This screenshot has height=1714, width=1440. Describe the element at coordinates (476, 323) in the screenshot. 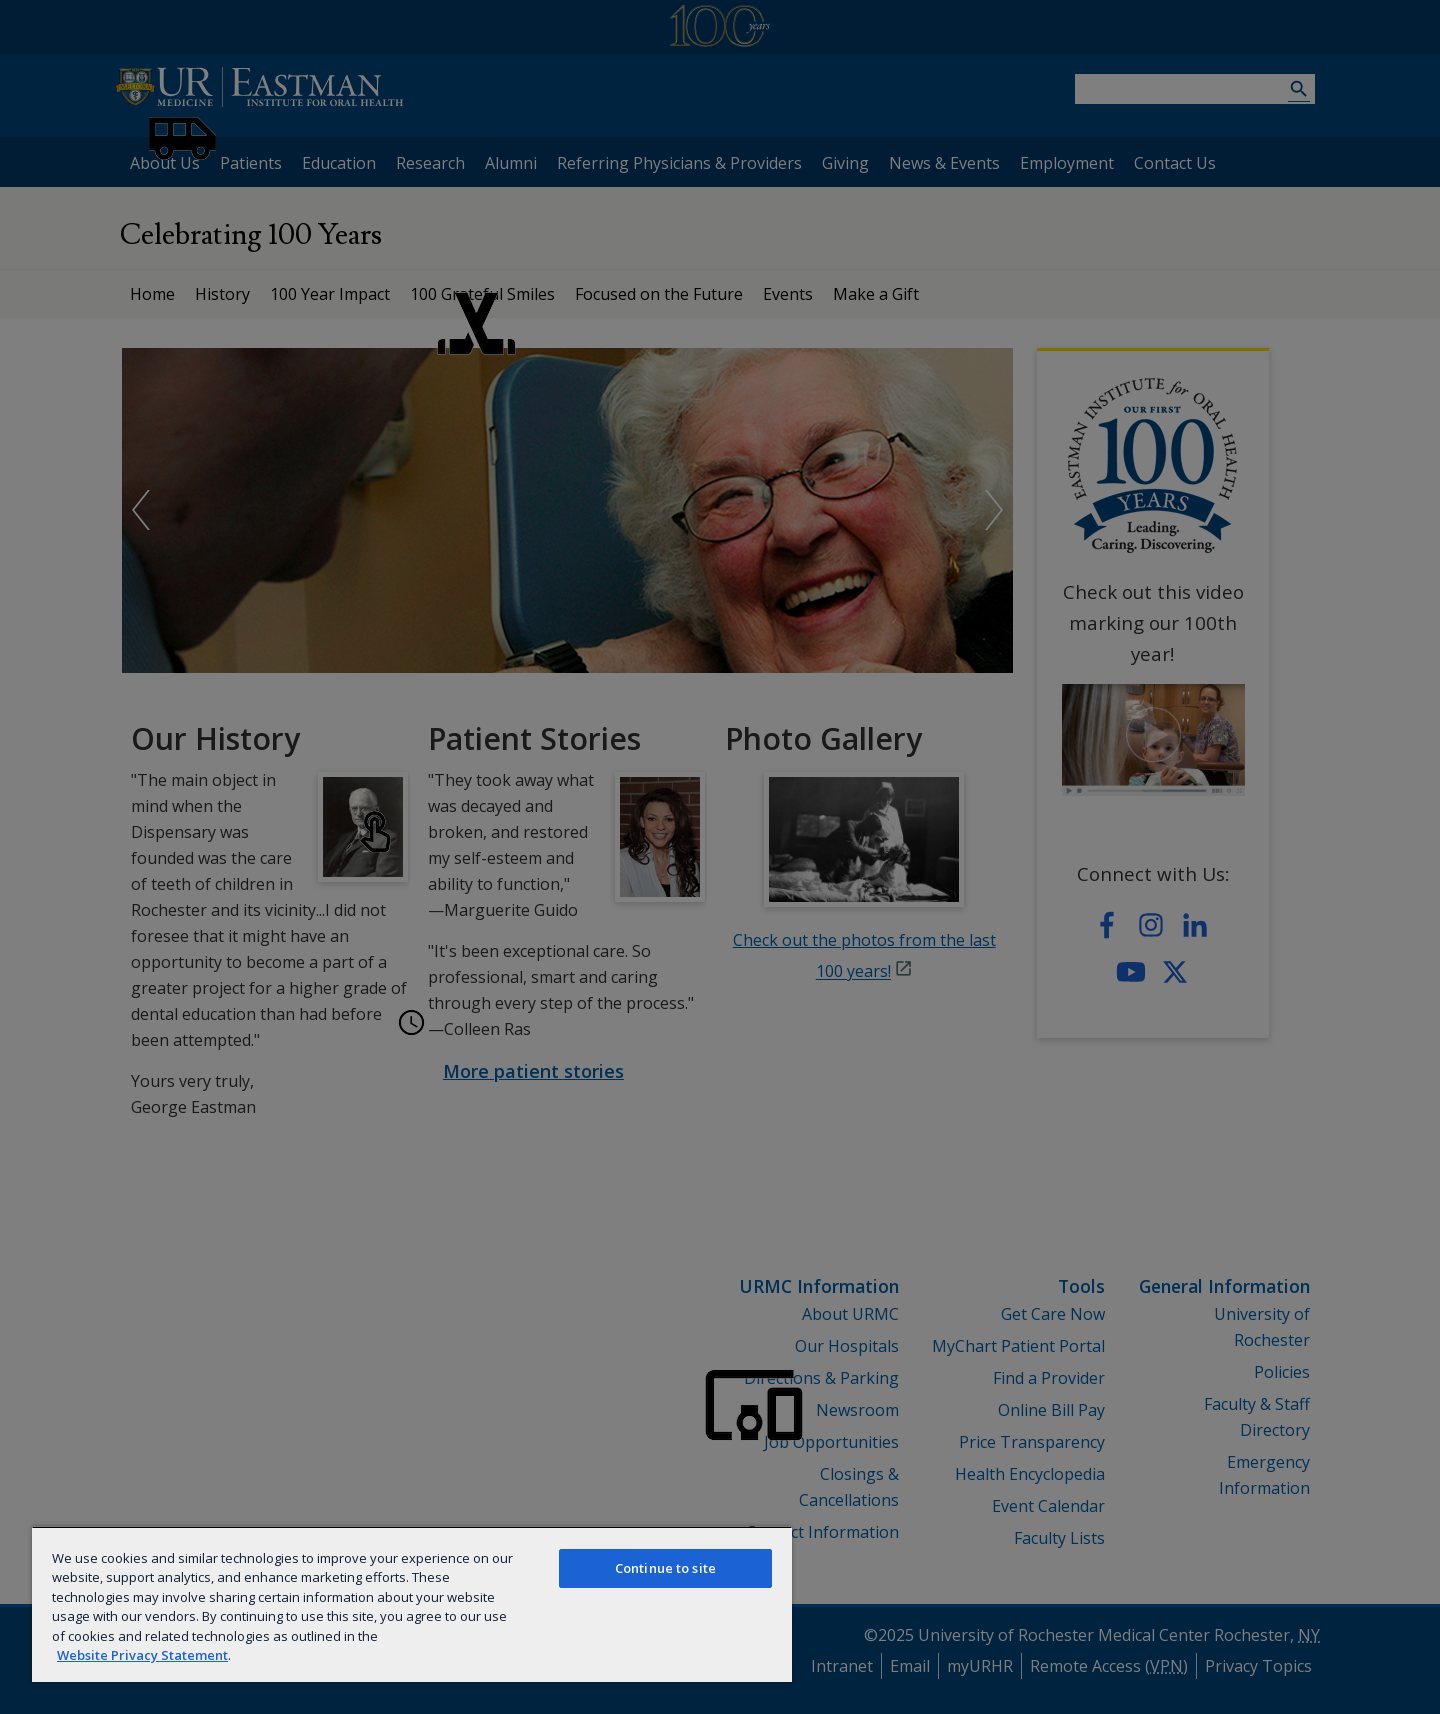

I see `view hockey sports content` at that location.